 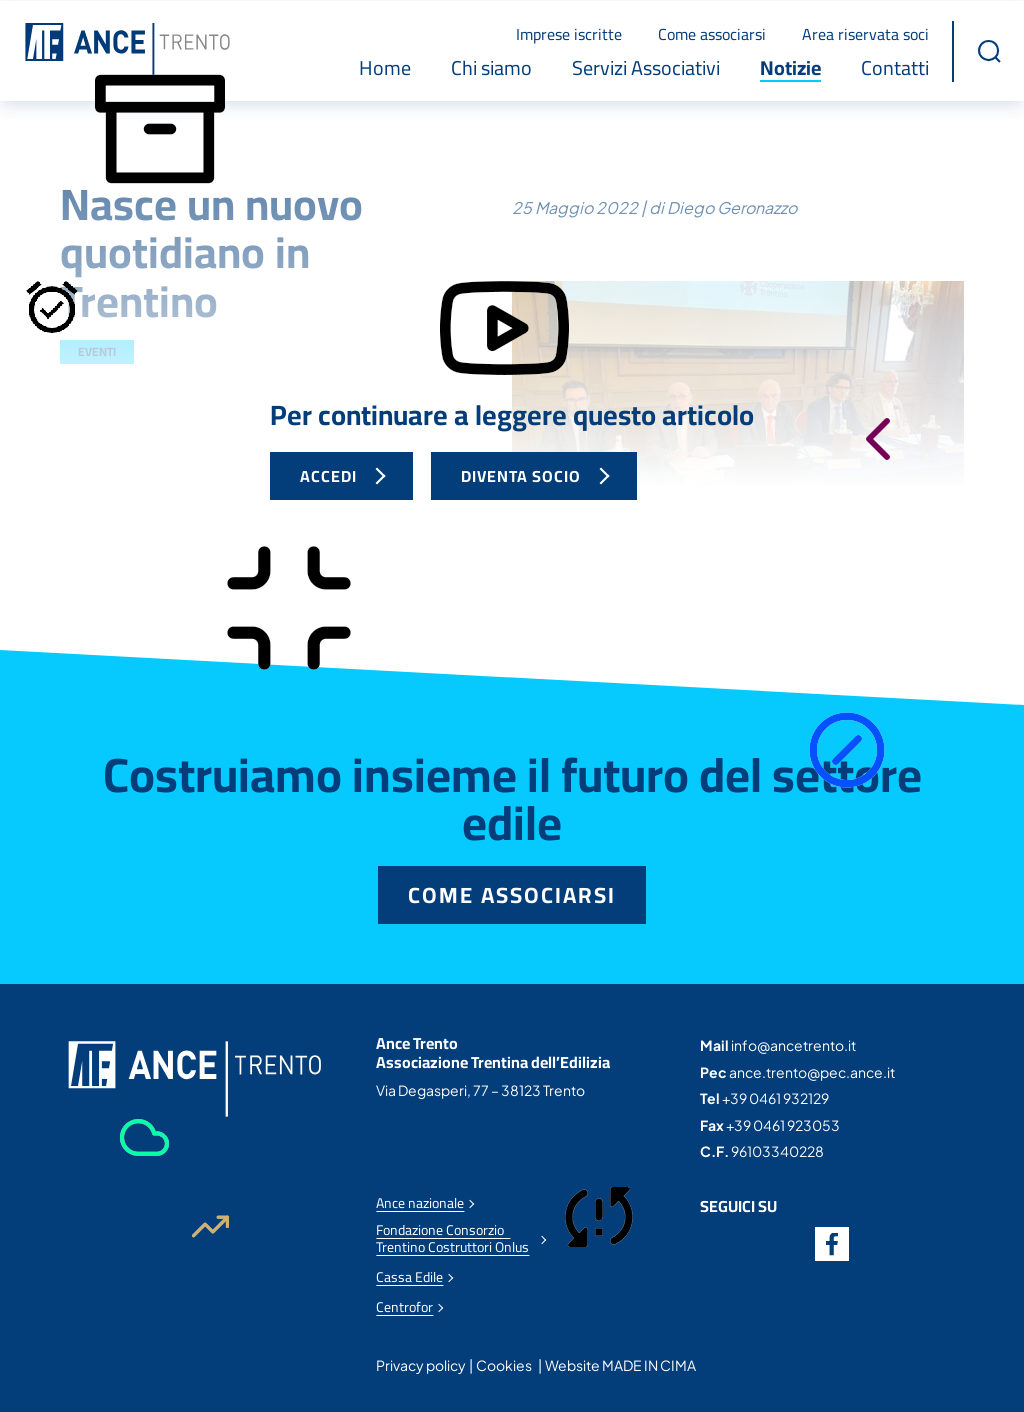 What do you see at coordinates (878, 439) in the screenshot?
I see `go back to the previous screen` at bounding box center [878, 439].